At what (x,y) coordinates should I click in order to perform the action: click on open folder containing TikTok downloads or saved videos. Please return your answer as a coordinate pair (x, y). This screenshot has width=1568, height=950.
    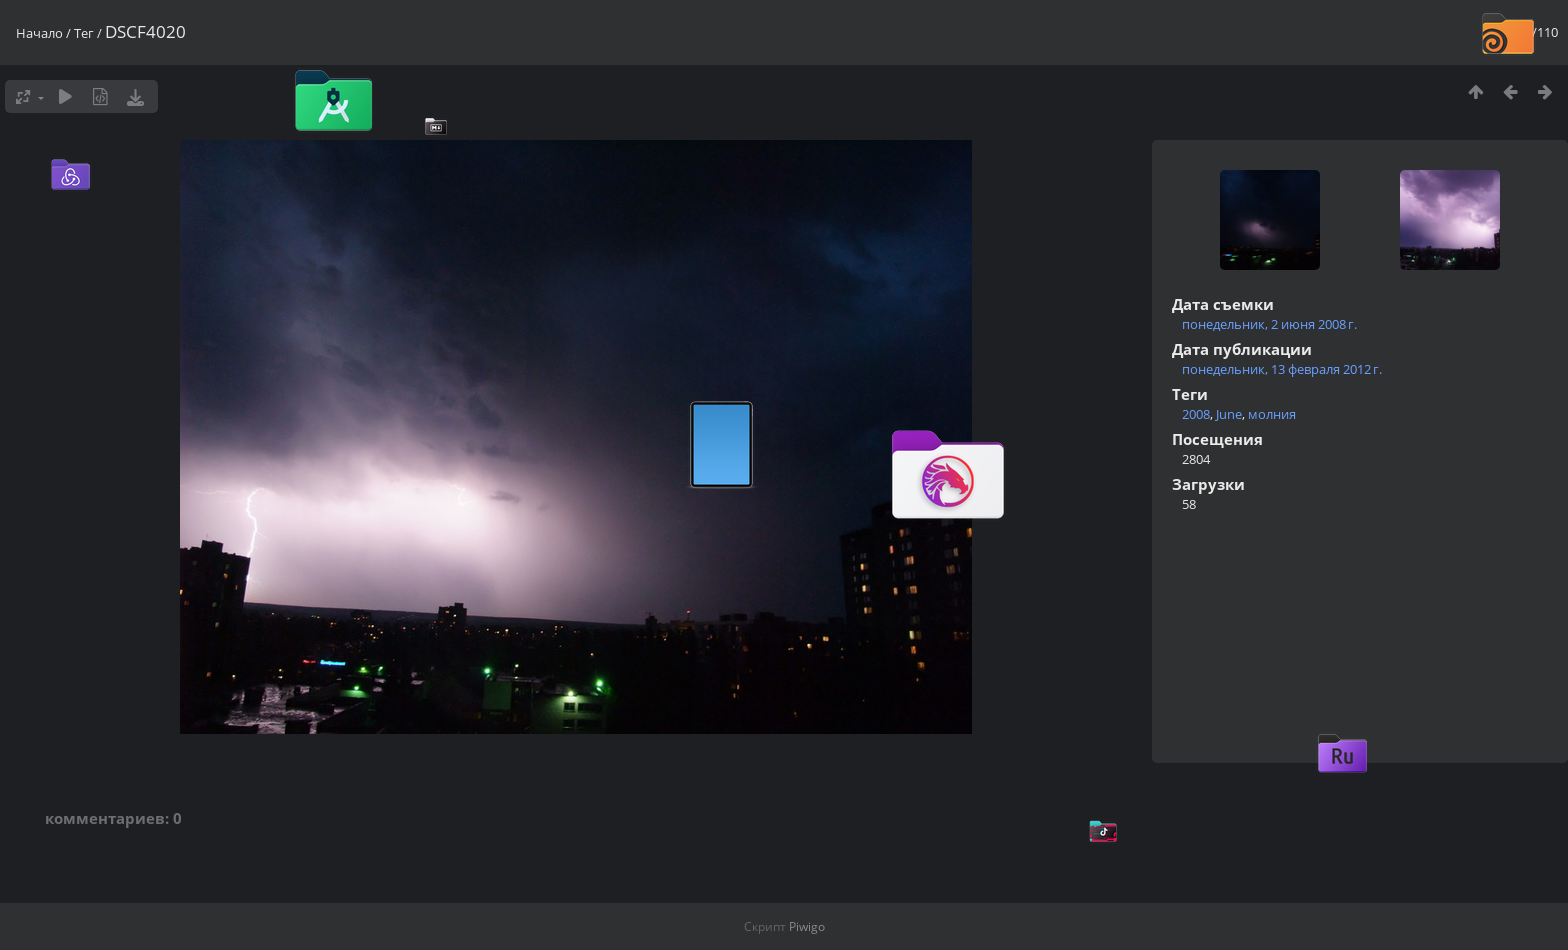
    Looking at the image, I should click on (1103, 832).